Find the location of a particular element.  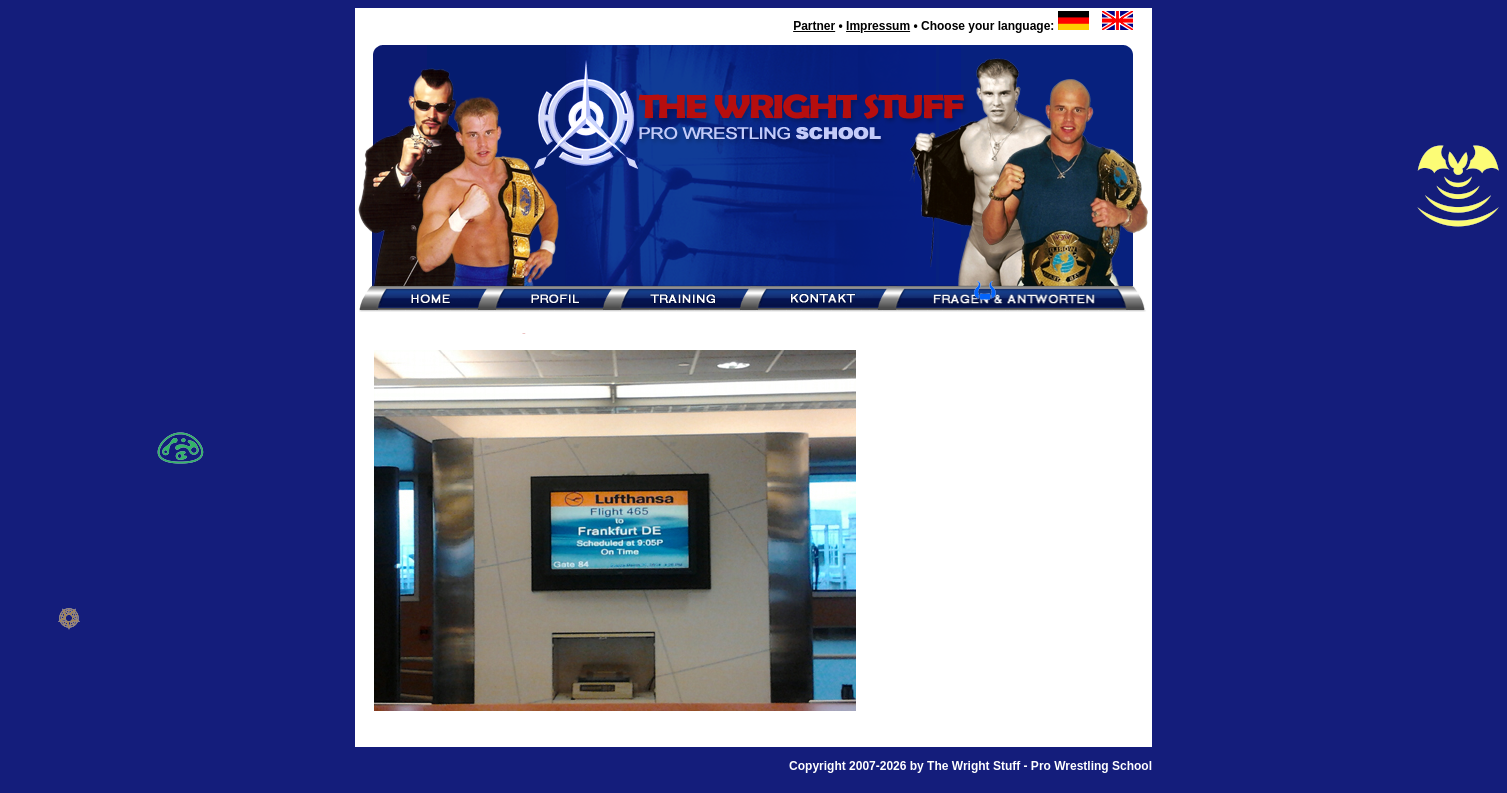

indicates occult or mystical game element is located at coordinates (69, 619).